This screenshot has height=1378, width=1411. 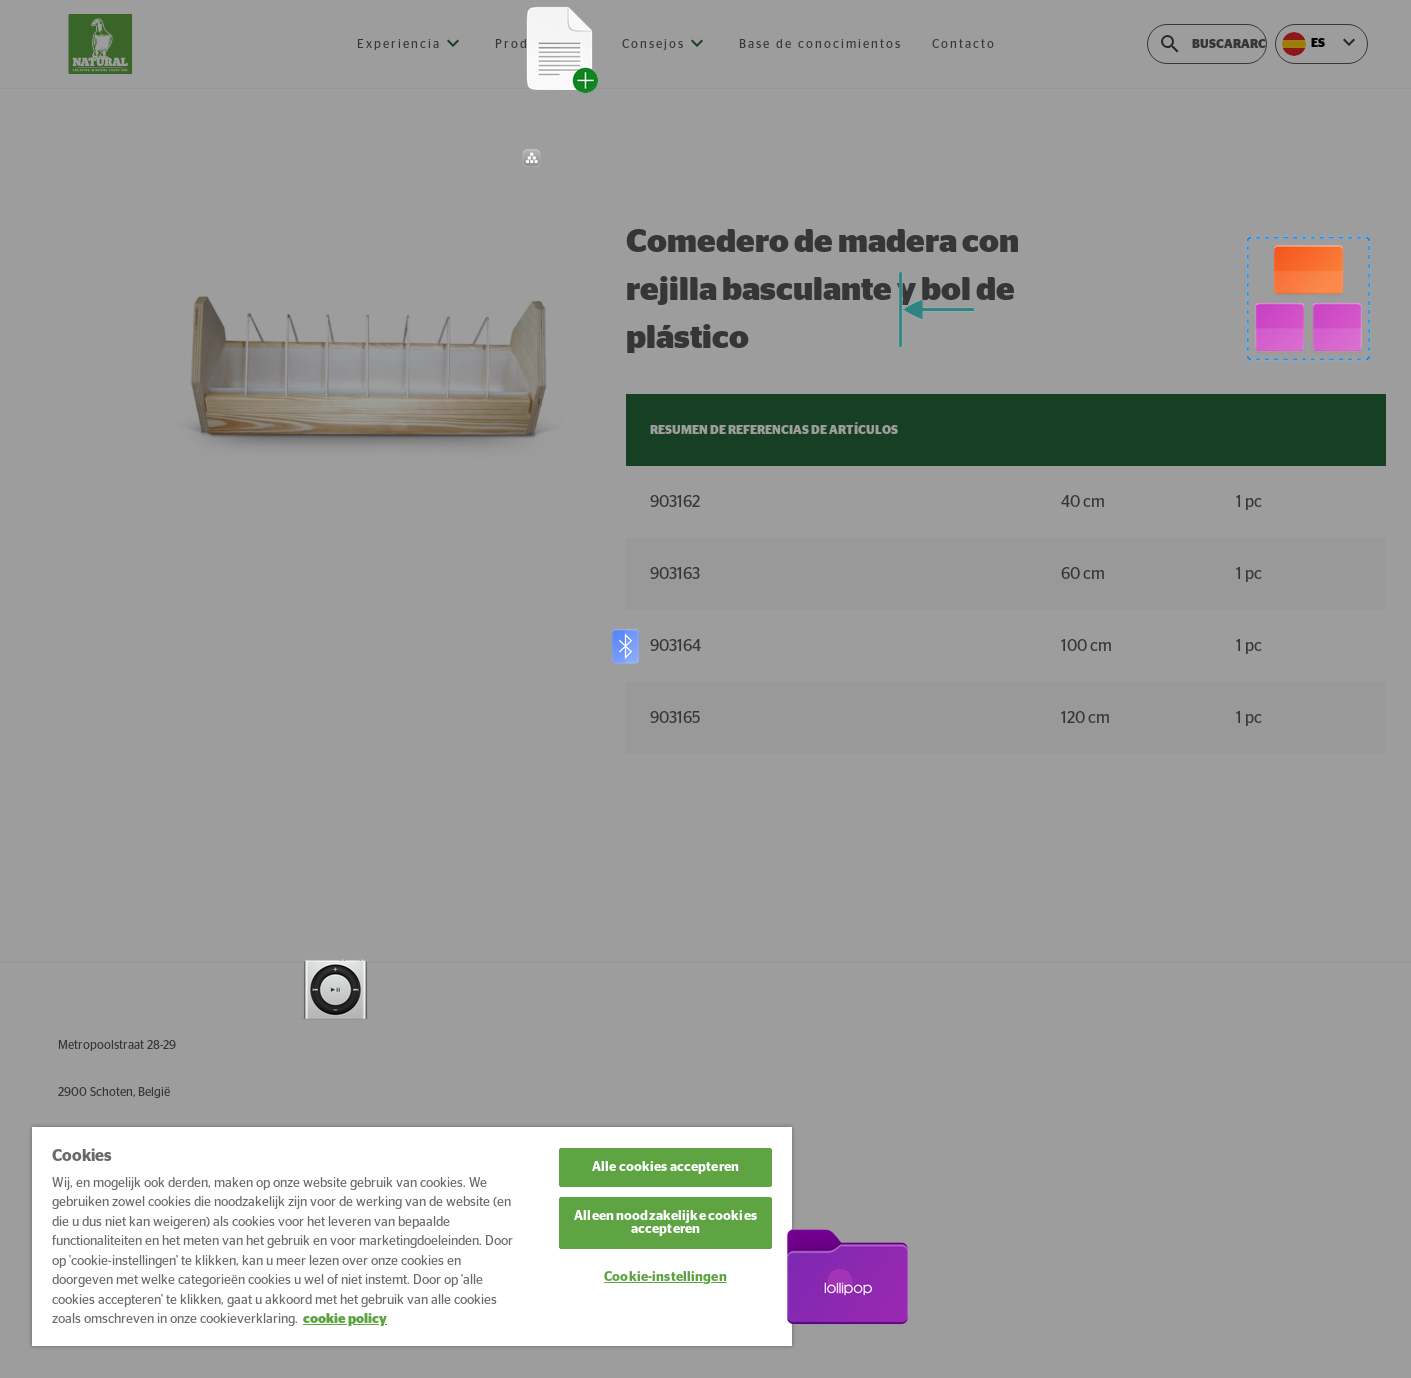 I want to click on iPod shuffle device connected, so click(x=335, y=989).